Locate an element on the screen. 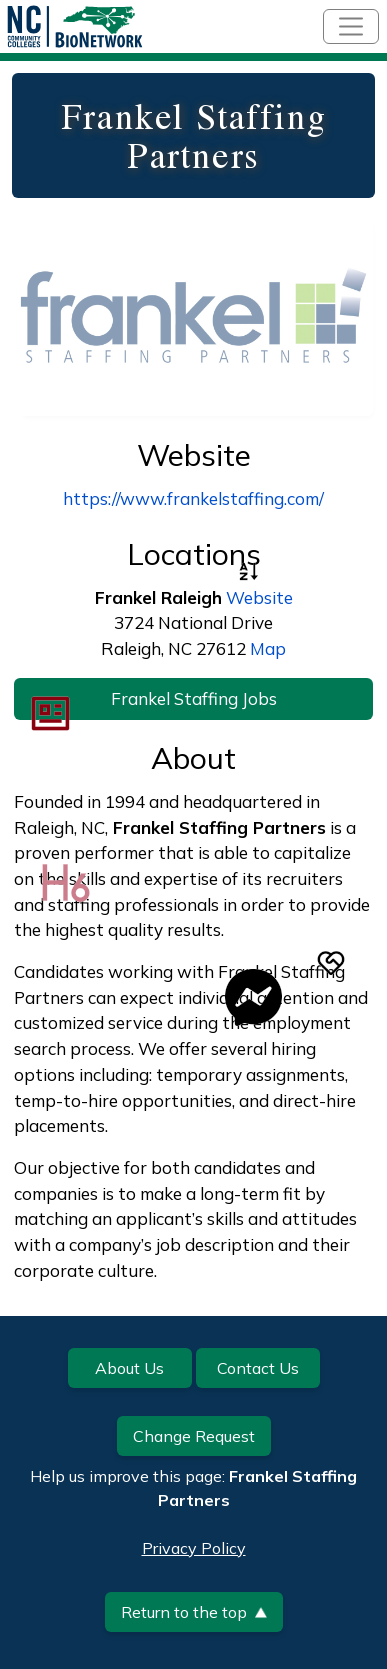 This screenshot has width=387, height=1669. access customer service or support is located at coordinates (331, 963).